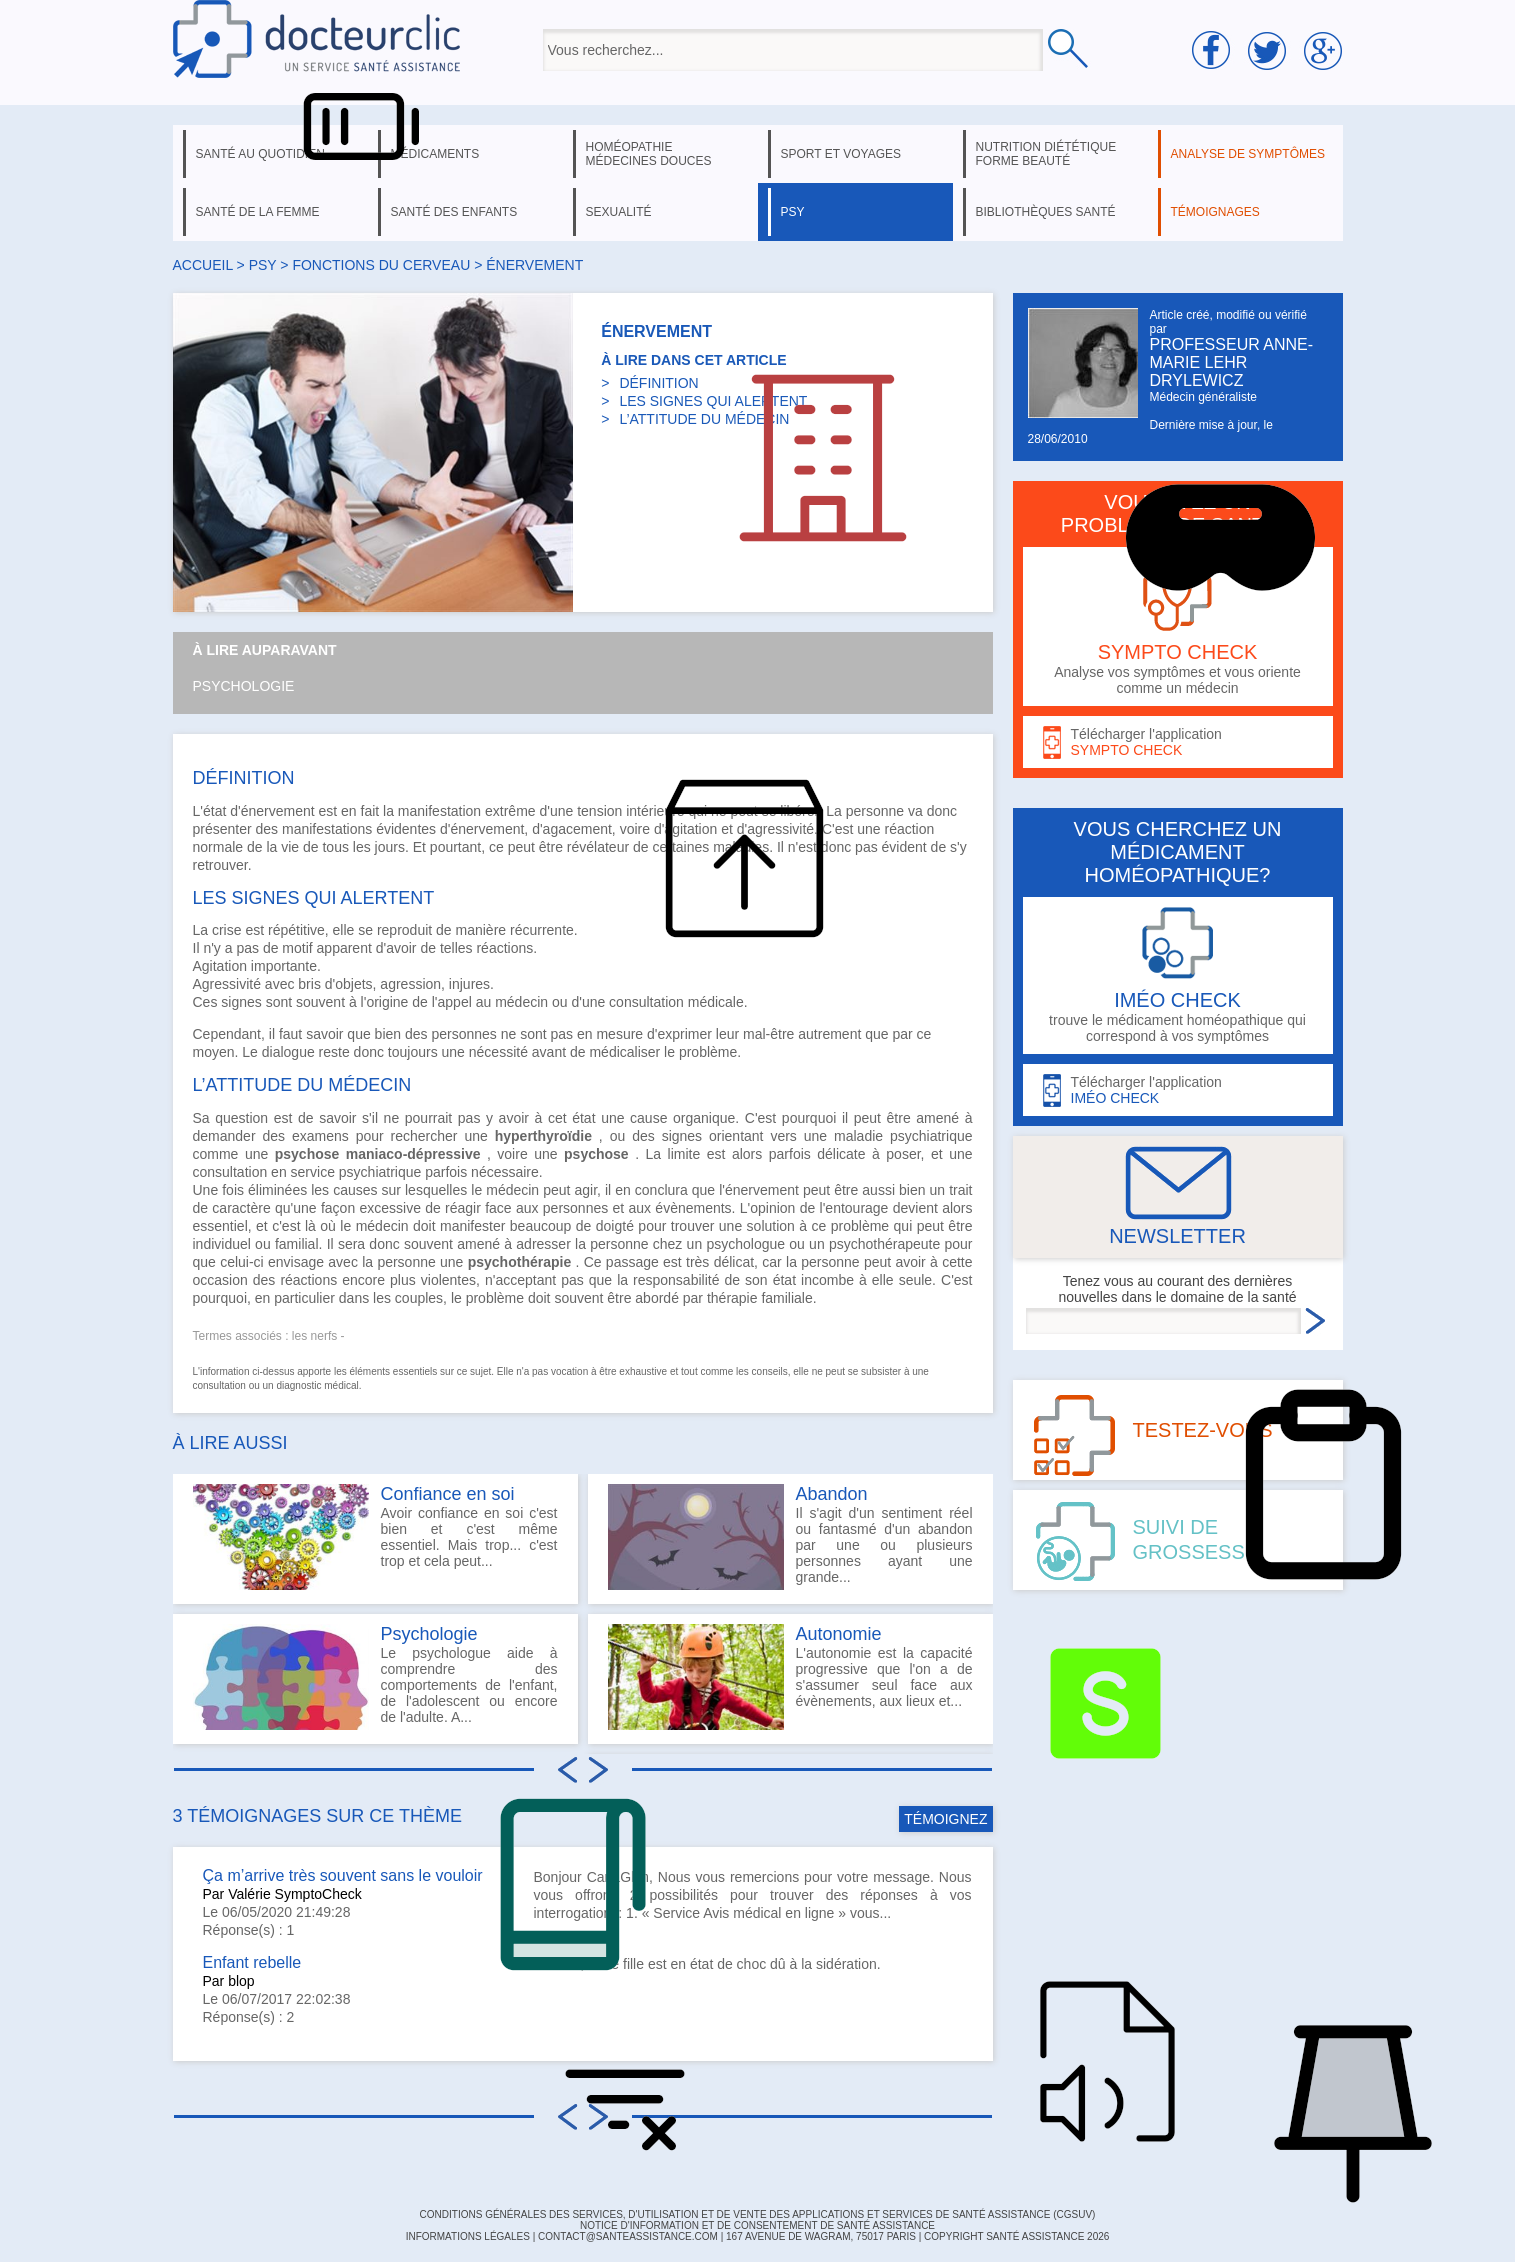  I want to click on upload files to storage, so click(744, 858).